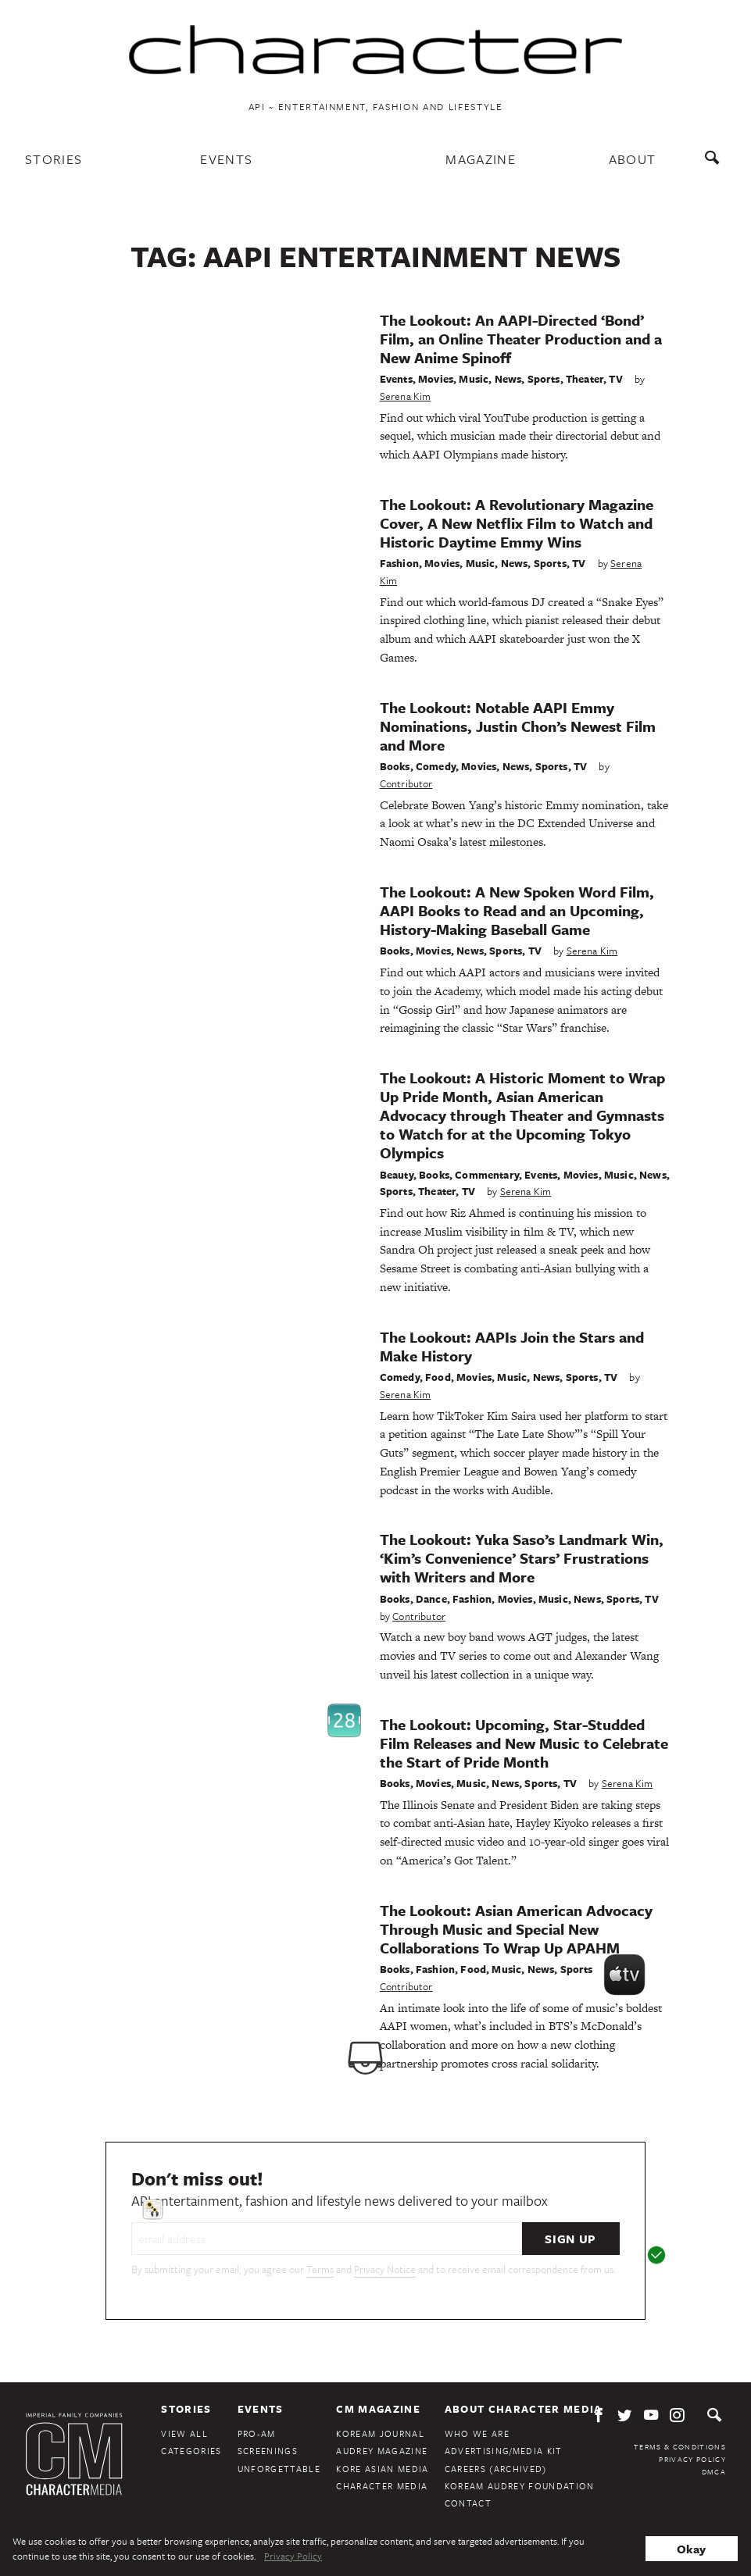 The width and height of the screenshot is (751, 2576). Describe the element at coordinates (656, 2255) in the screenshot. I see `indicates file is synced and shared successfully` at that location.